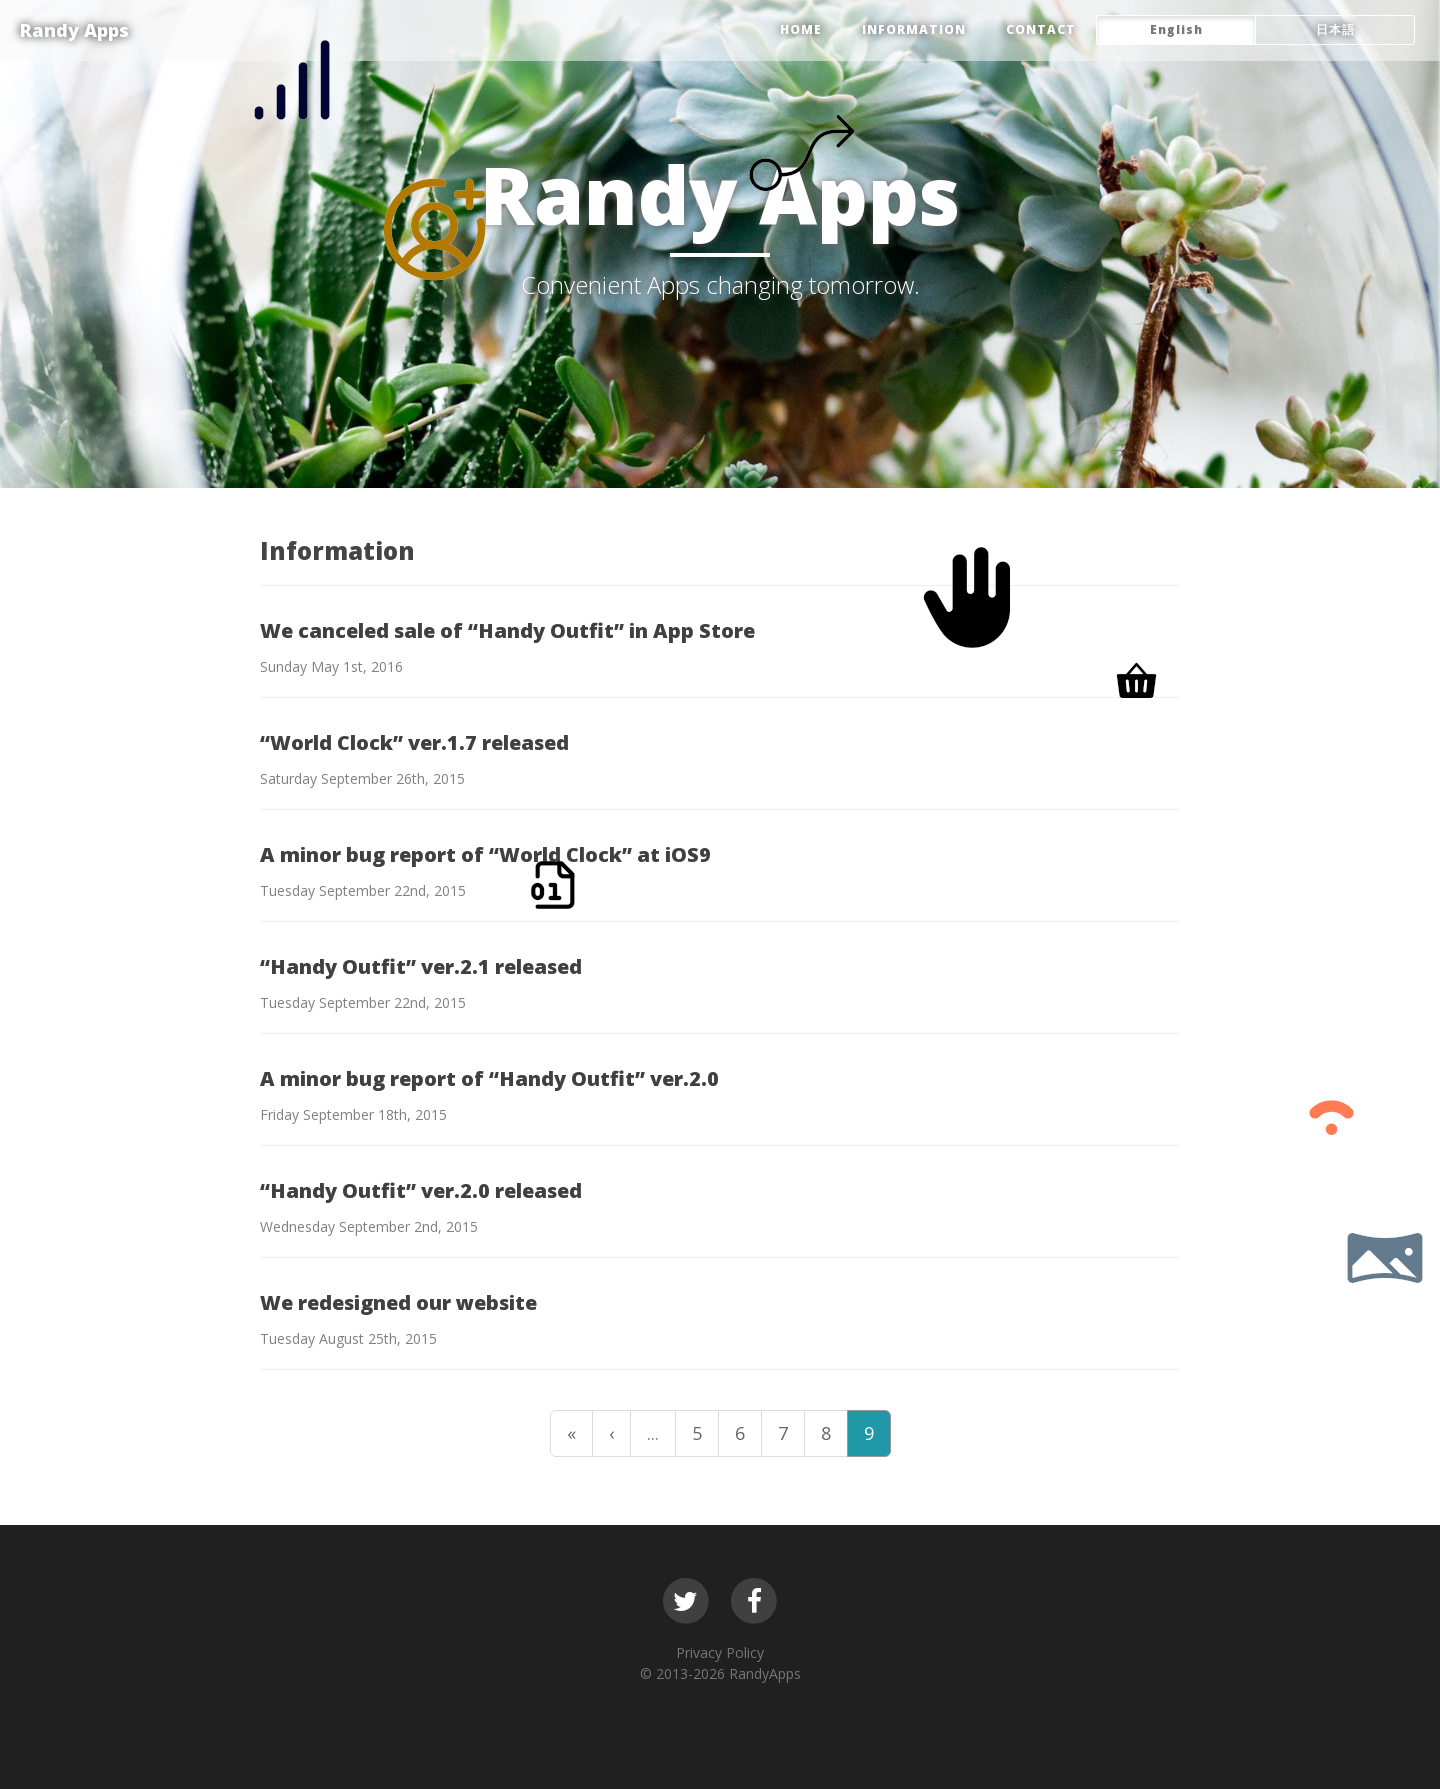 This screenshot has height=1789, width=1440. What do you see at coordinates (802, 153) in the screenshot?
I see `indicates a workflow or process flow direction` at bounding box center [802, 153].